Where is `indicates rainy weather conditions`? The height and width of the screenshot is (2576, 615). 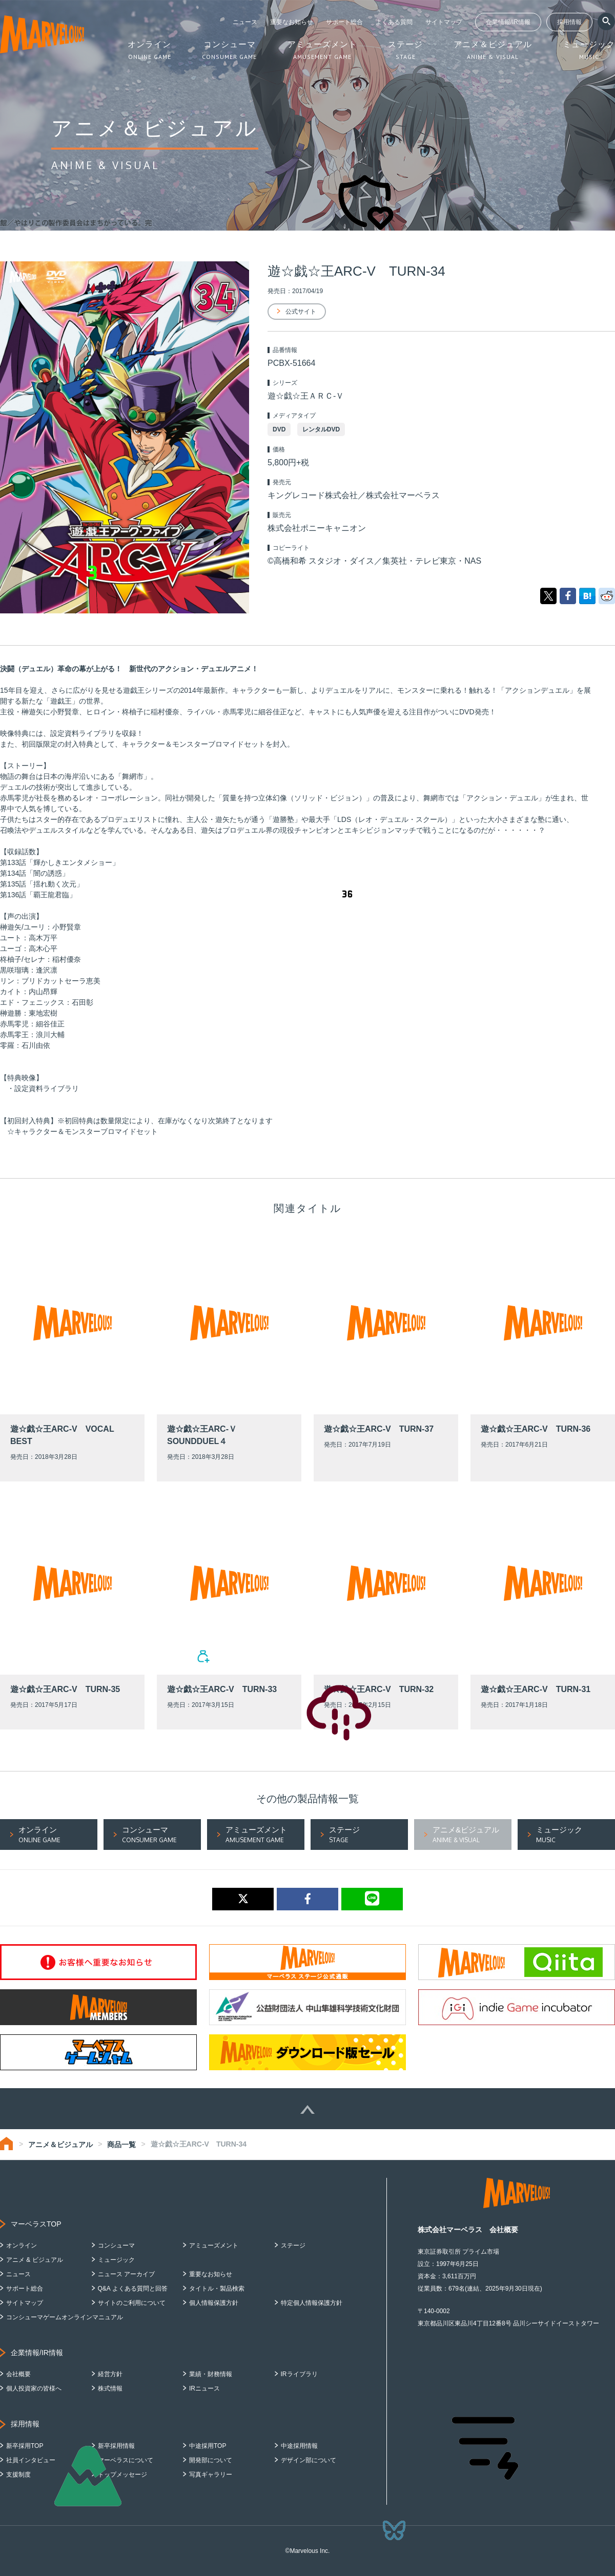 indicates rainy weather conditions is located at coordinates (338, 1708).